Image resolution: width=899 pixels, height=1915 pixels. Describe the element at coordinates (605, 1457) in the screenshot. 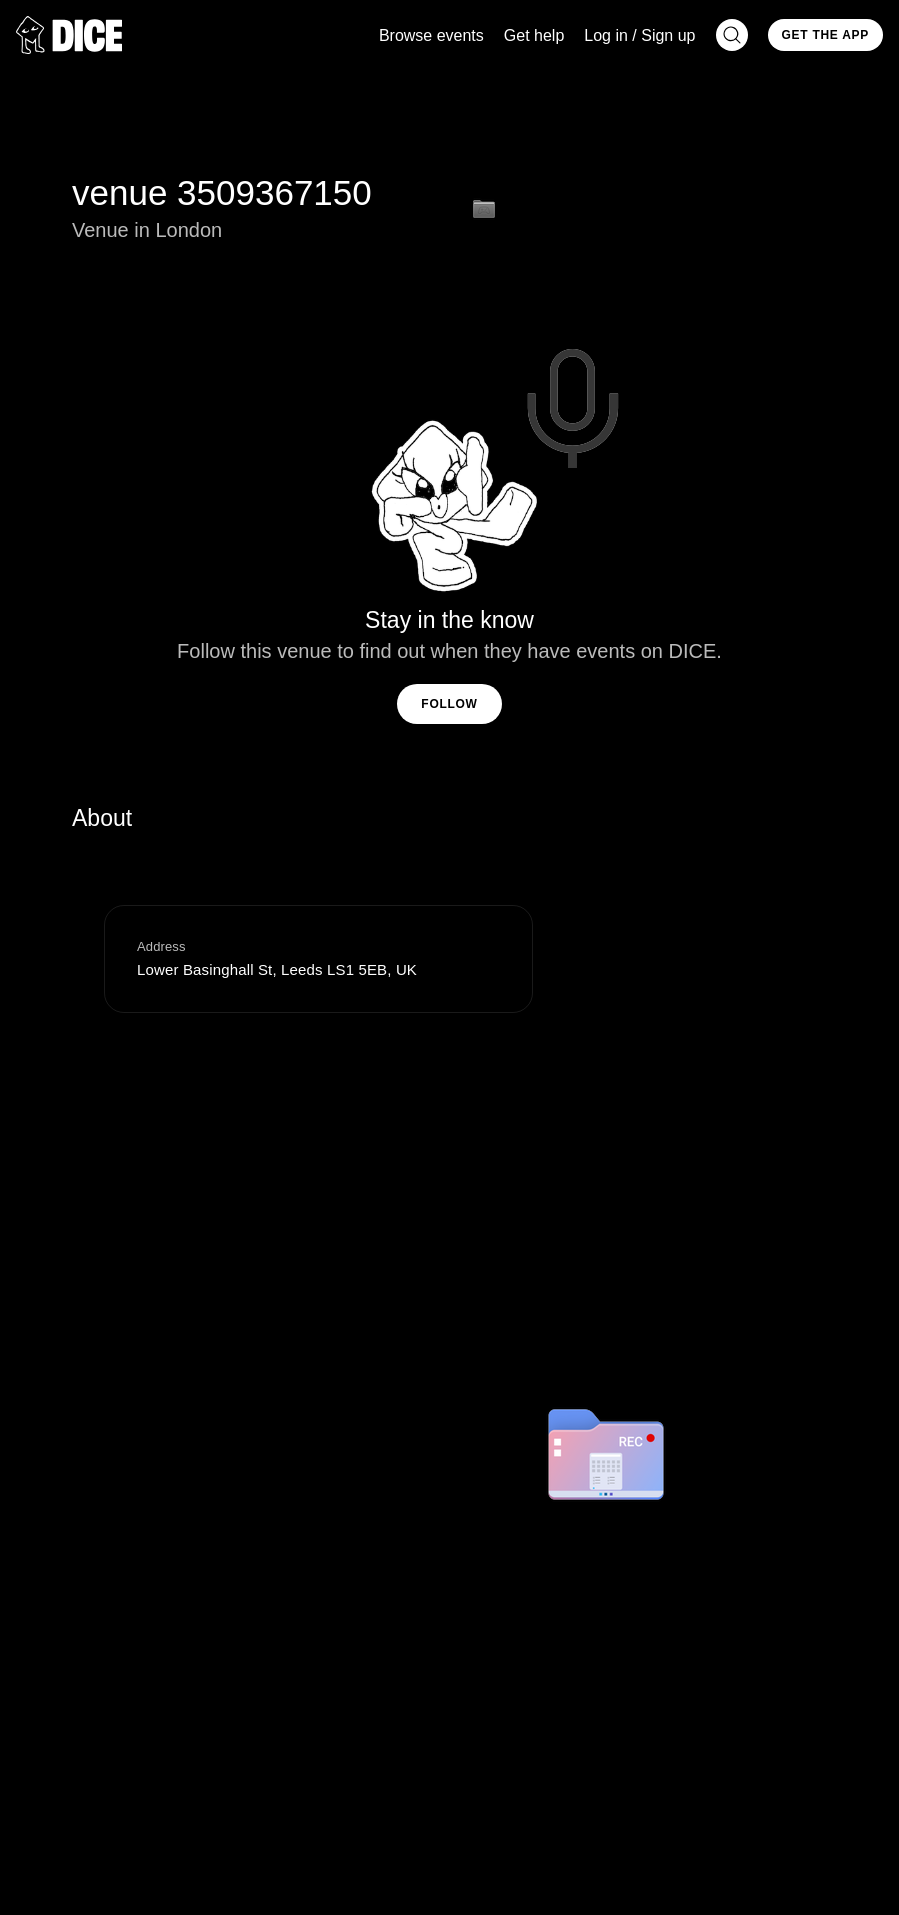

I see `open folder containing screen recordings` at that location.